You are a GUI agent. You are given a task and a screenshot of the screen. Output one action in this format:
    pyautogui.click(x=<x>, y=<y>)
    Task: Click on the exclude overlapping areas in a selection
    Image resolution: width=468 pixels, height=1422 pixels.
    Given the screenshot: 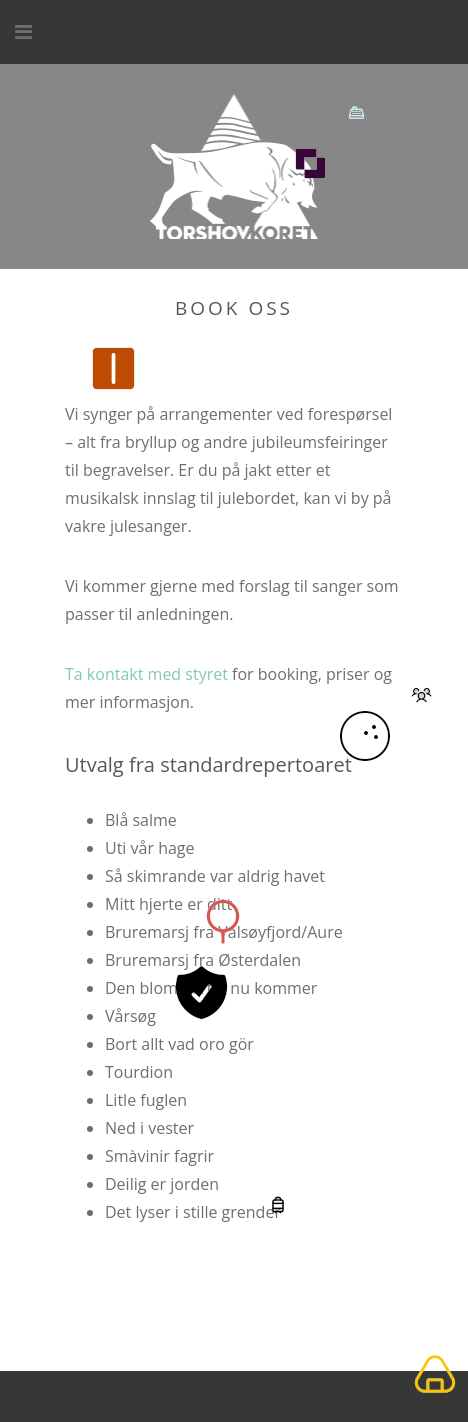 What is the action you would take?
    pyautogui.click(x=310, y=163)
    